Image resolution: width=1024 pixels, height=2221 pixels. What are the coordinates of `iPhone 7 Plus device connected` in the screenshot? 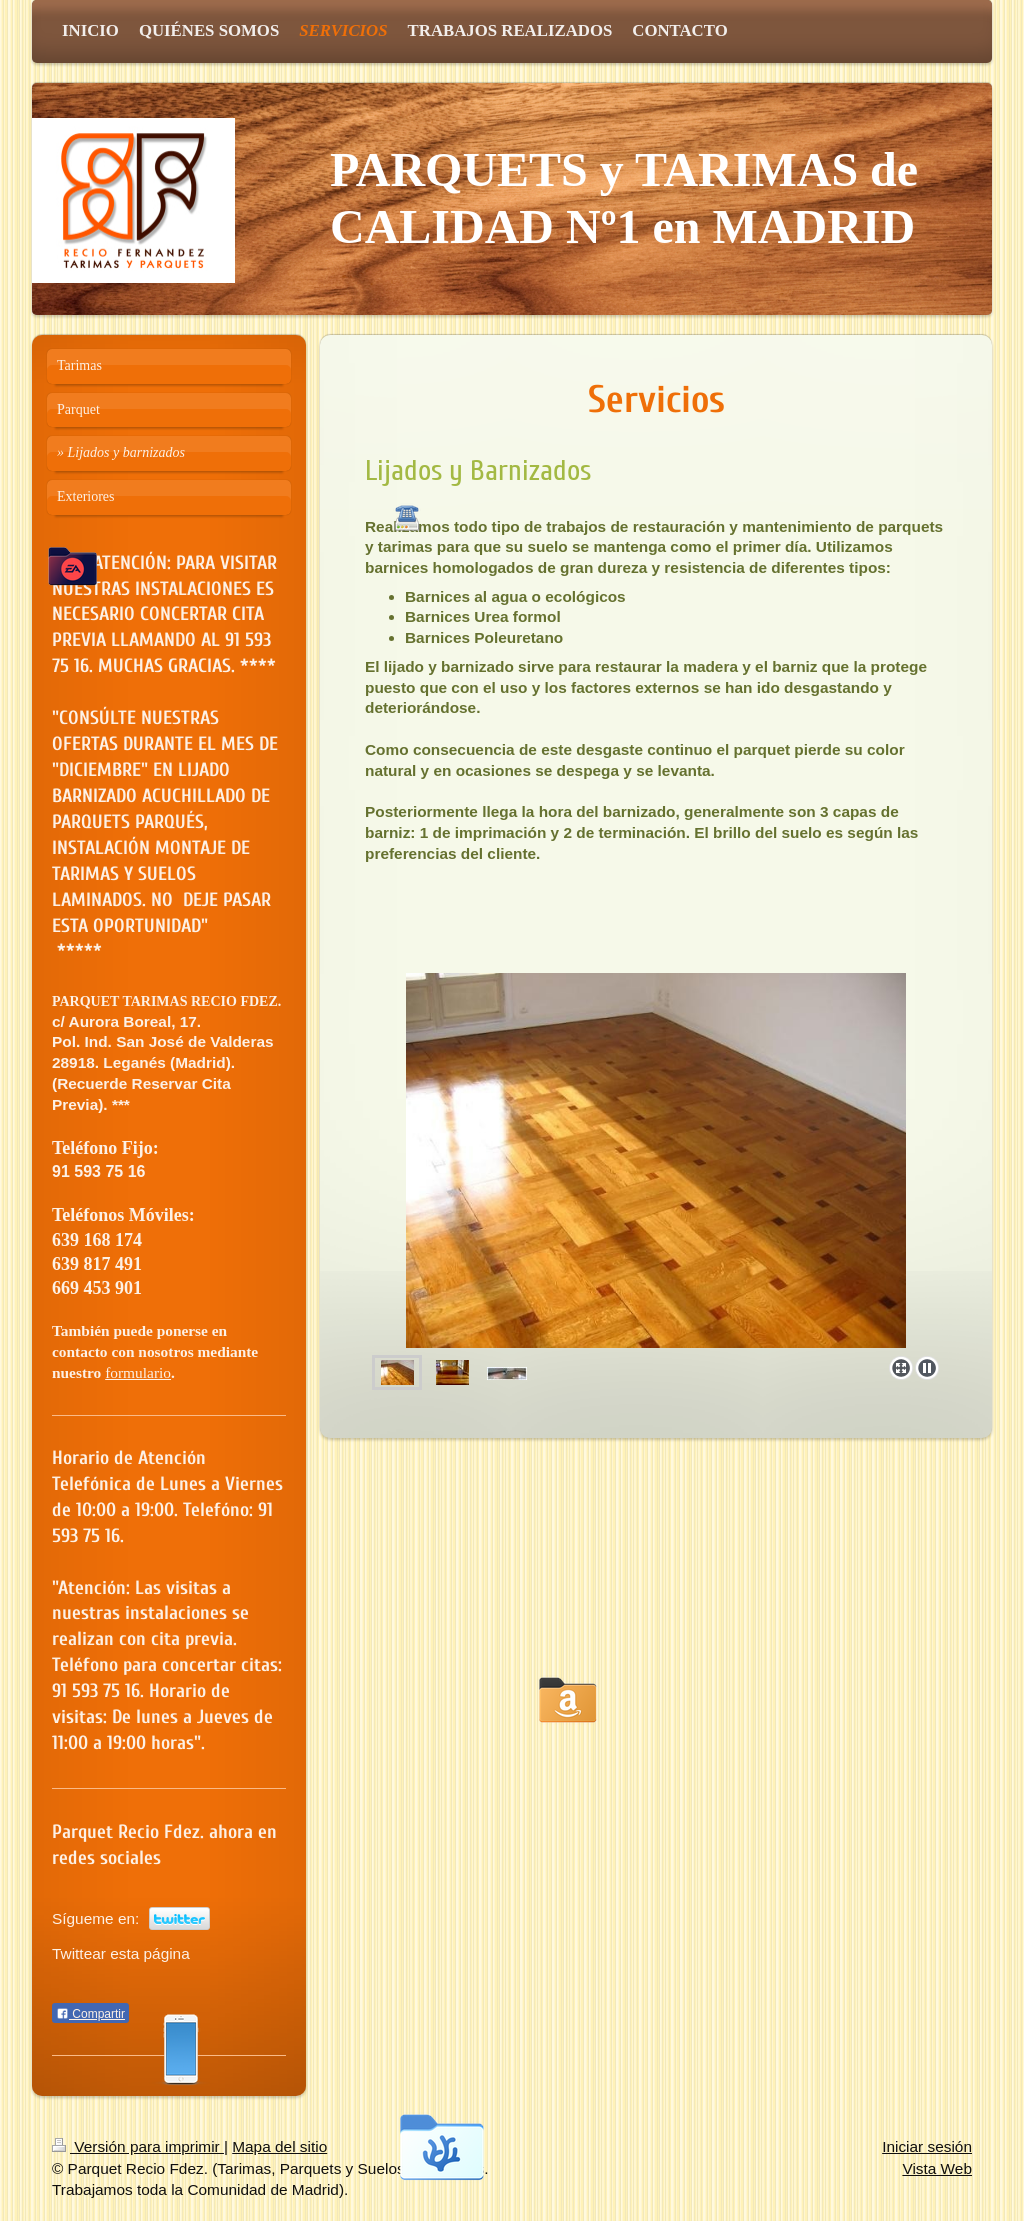 It's located at (181, 2050).